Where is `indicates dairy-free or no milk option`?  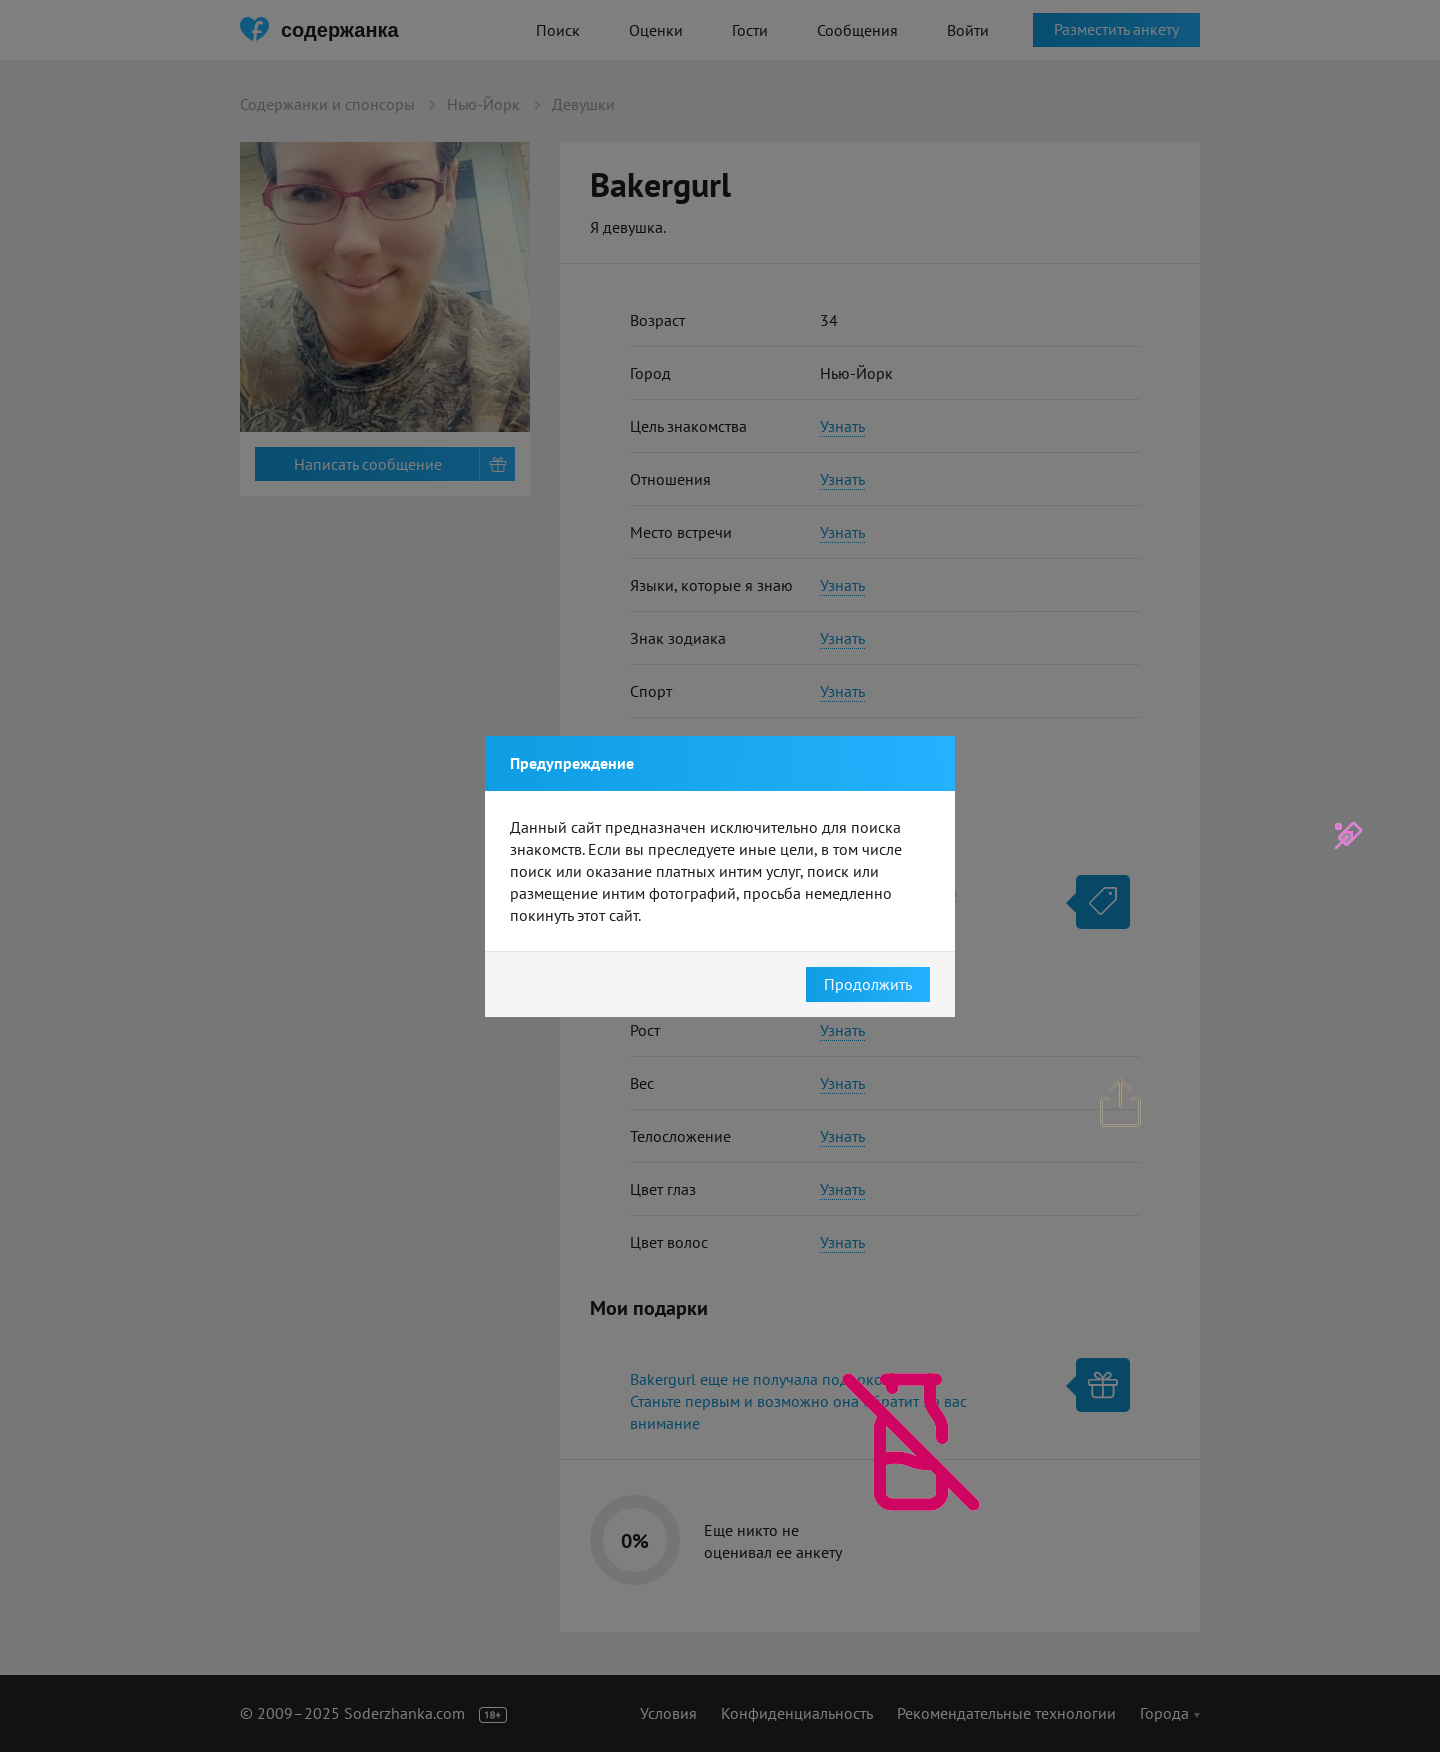
indicates dairy-free or no milk option is located at coordinates (911, 1442).